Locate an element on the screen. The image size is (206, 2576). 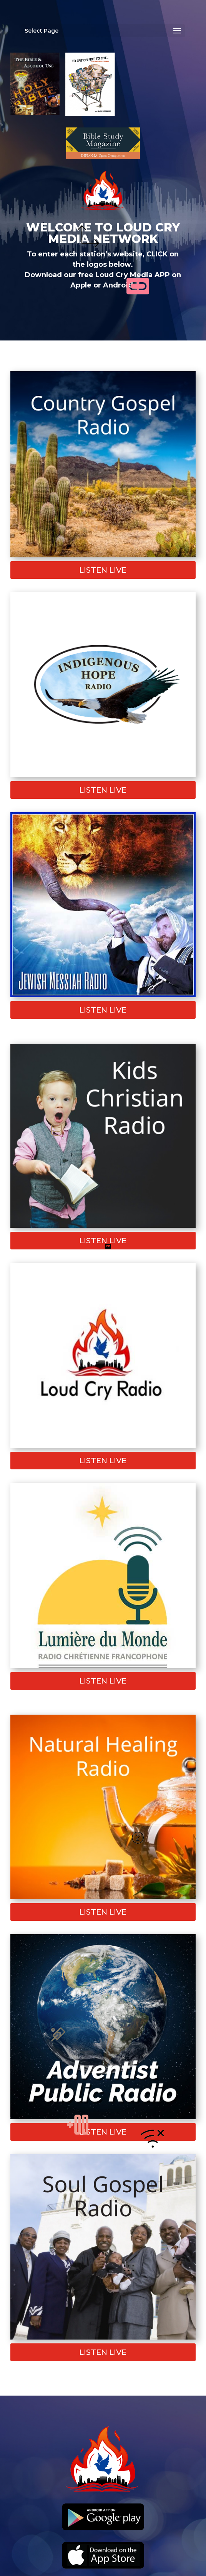
add a new column to the left is located at coordinates (79, 2125).